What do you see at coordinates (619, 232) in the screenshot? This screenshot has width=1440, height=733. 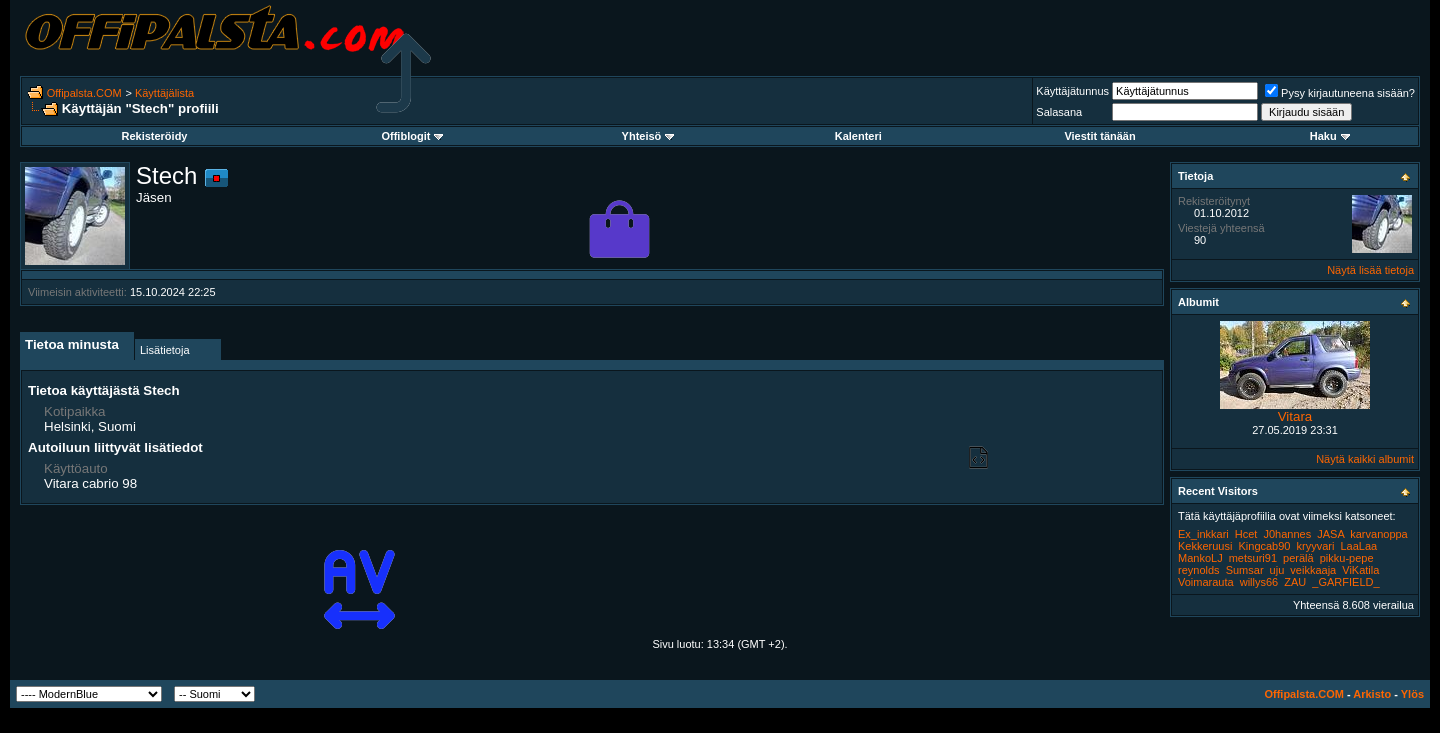 I see `view your shopping bag` at bounding box center [619, 232].